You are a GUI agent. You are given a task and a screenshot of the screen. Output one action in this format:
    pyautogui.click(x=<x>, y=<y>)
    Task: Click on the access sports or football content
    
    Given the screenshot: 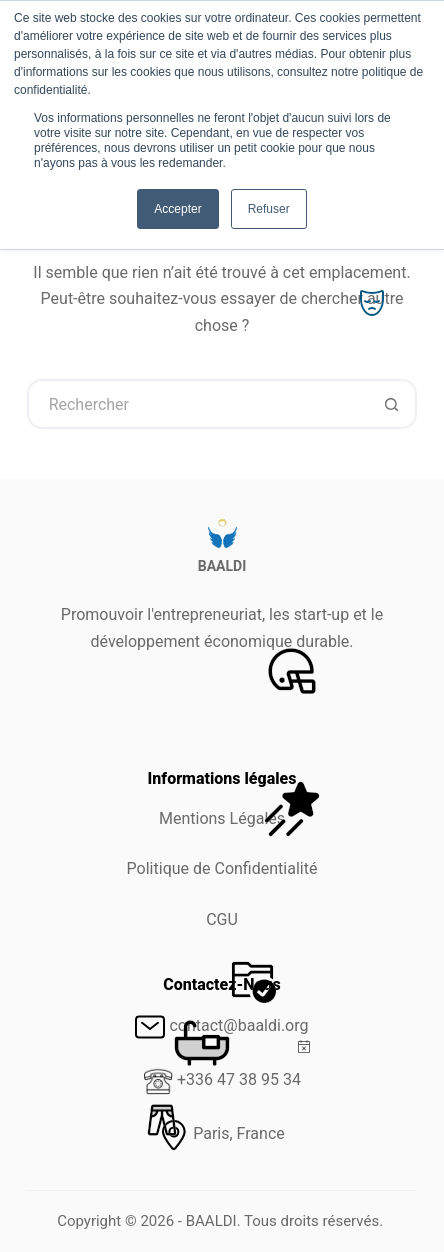 What is the action you would take?
    pyautogui.click(x=292, y=672)
    